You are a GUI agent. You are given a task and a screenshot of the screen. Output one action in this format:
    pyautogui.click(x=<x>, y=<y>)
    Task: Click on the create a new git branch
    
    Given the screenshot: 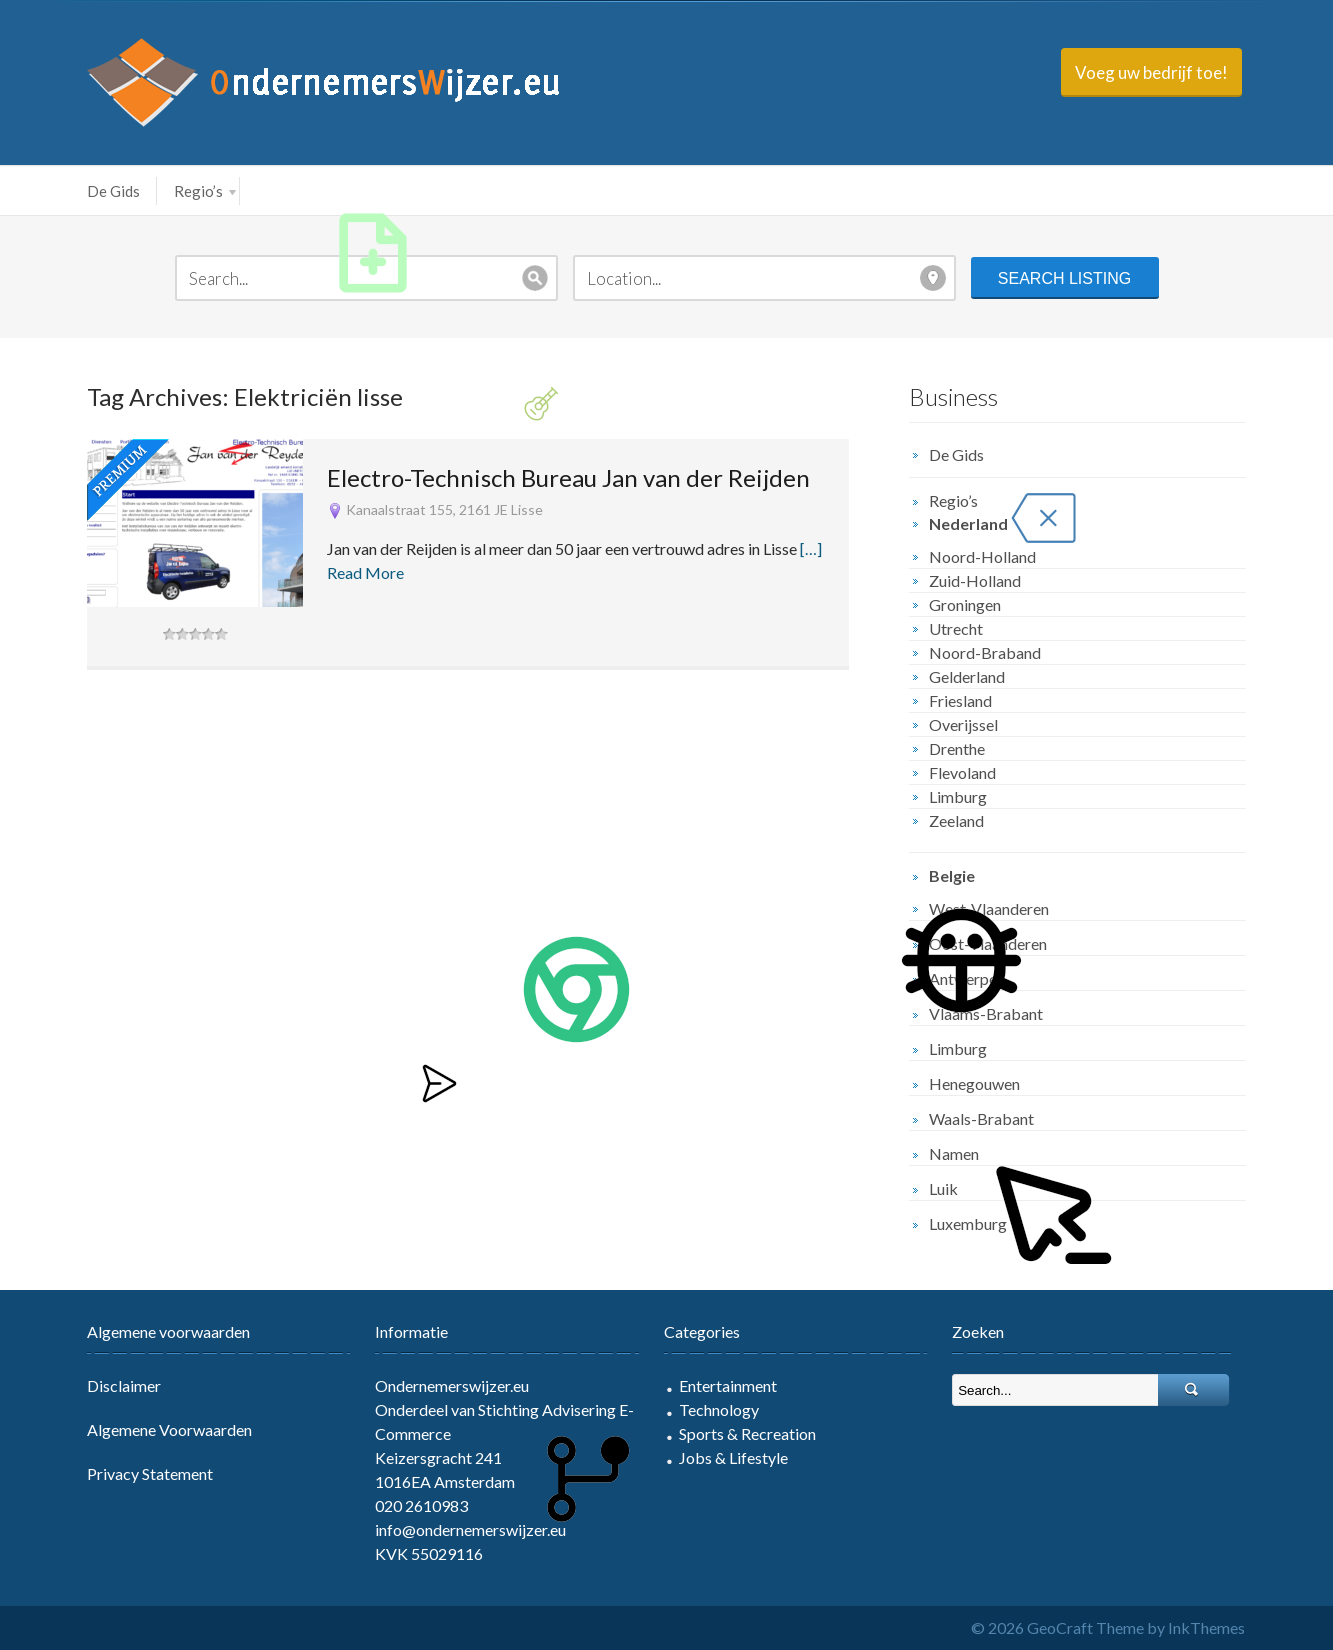 What is the action you would take?
    pyautogui.click(x=583, y=1479)
    